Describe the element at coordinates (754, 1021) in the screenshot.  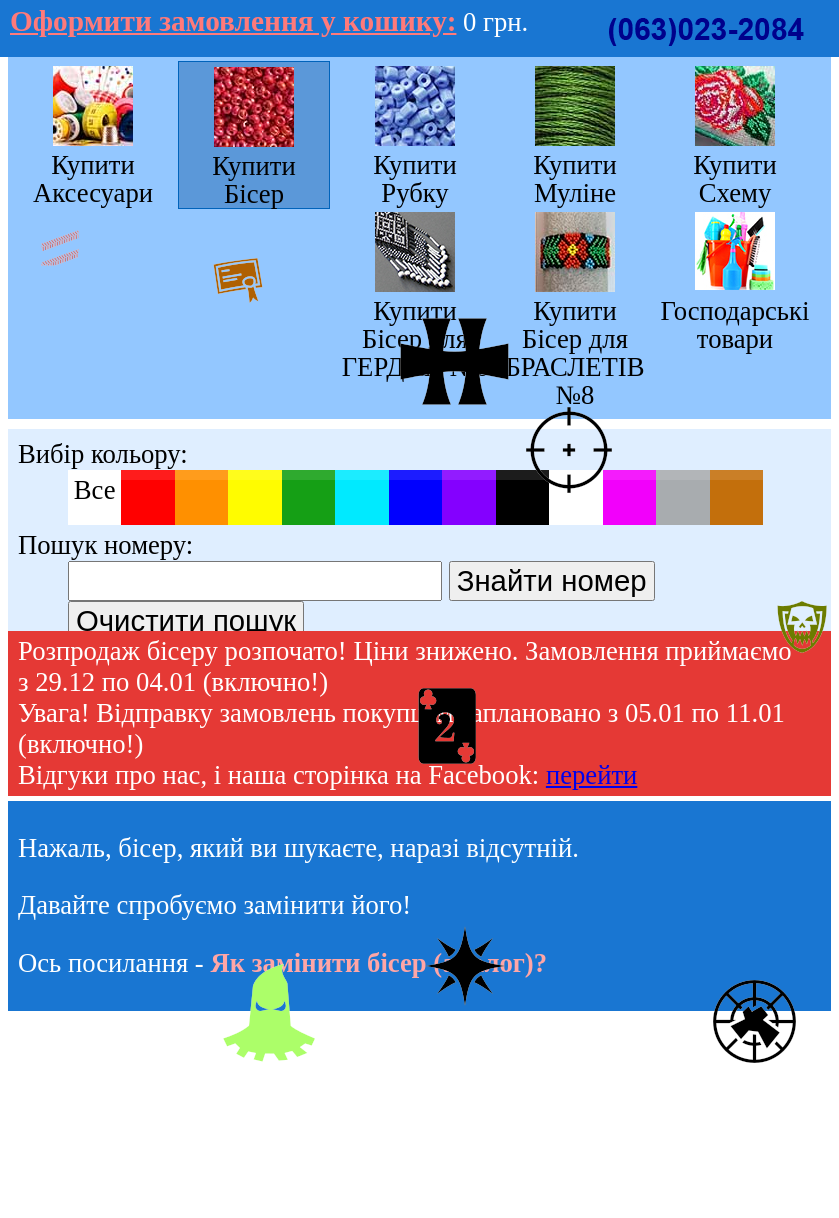
I see `view radar or detection range settings` at that location.